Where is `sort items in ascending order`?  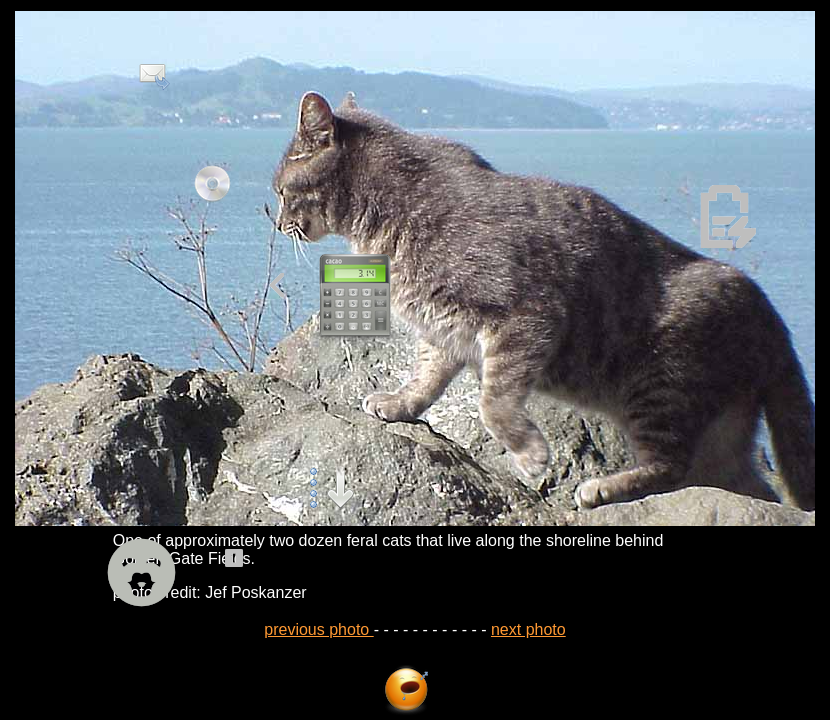 sort items in ascending order is located at coordinates (334, 489).